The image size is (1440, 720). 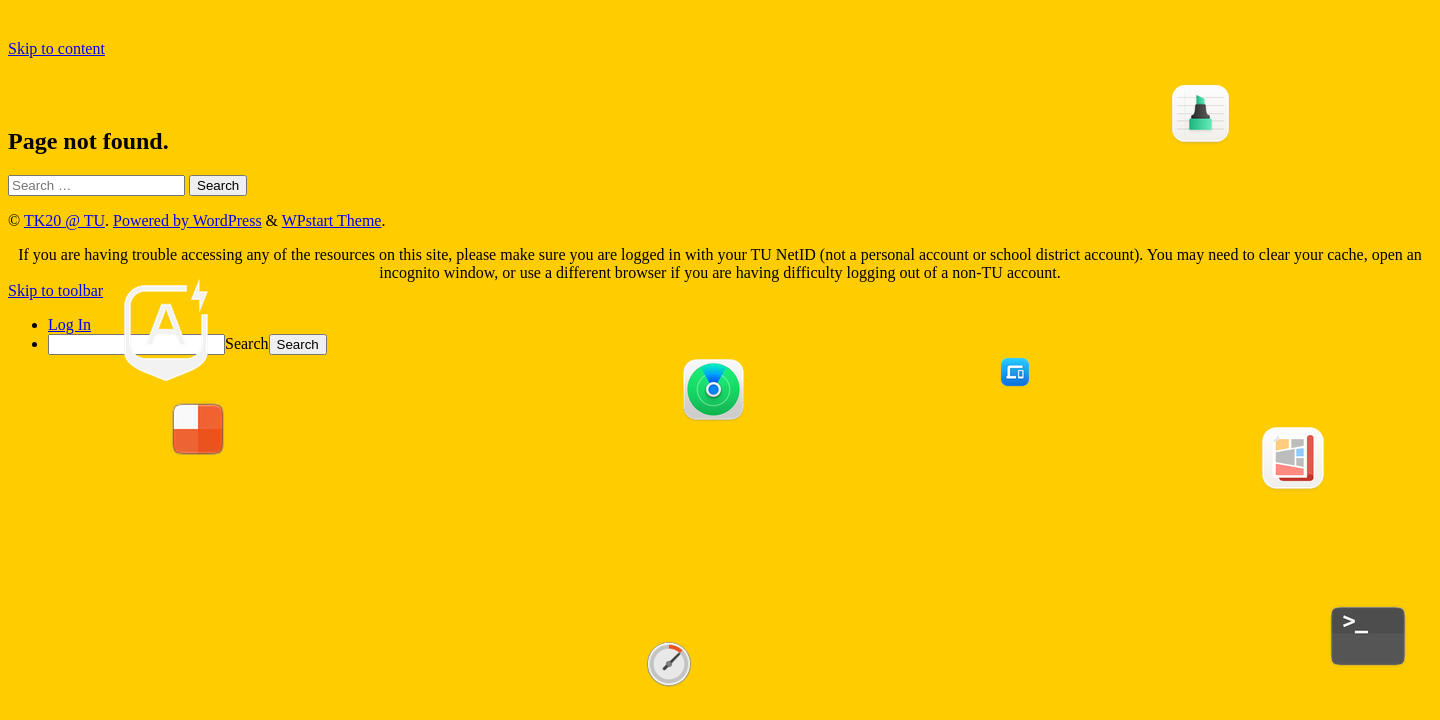 I want to click on switch to the top-left workspace, so click(x=198, y=429).